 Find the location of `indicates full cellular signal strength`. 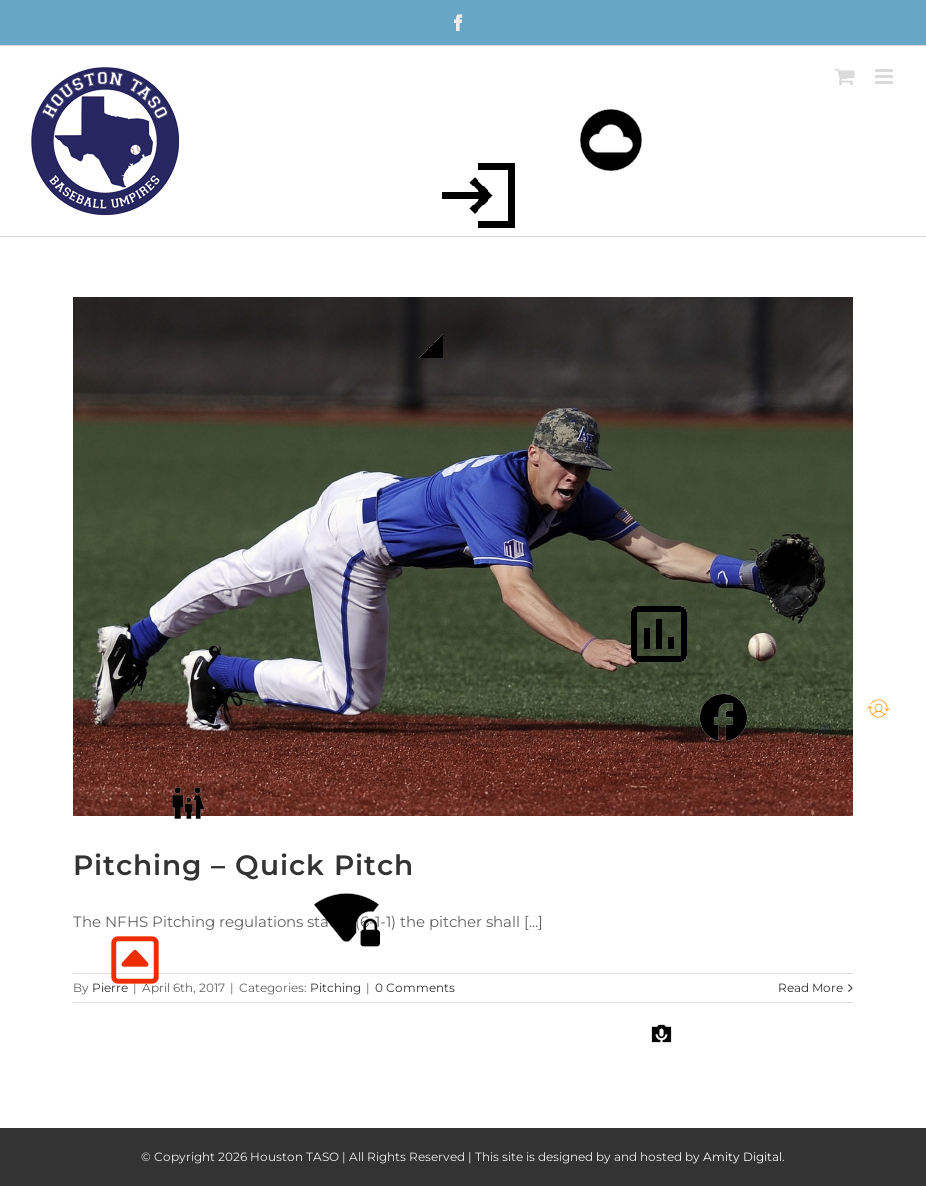

indicates full cellular signal strength is located at coordinates (431, 346).